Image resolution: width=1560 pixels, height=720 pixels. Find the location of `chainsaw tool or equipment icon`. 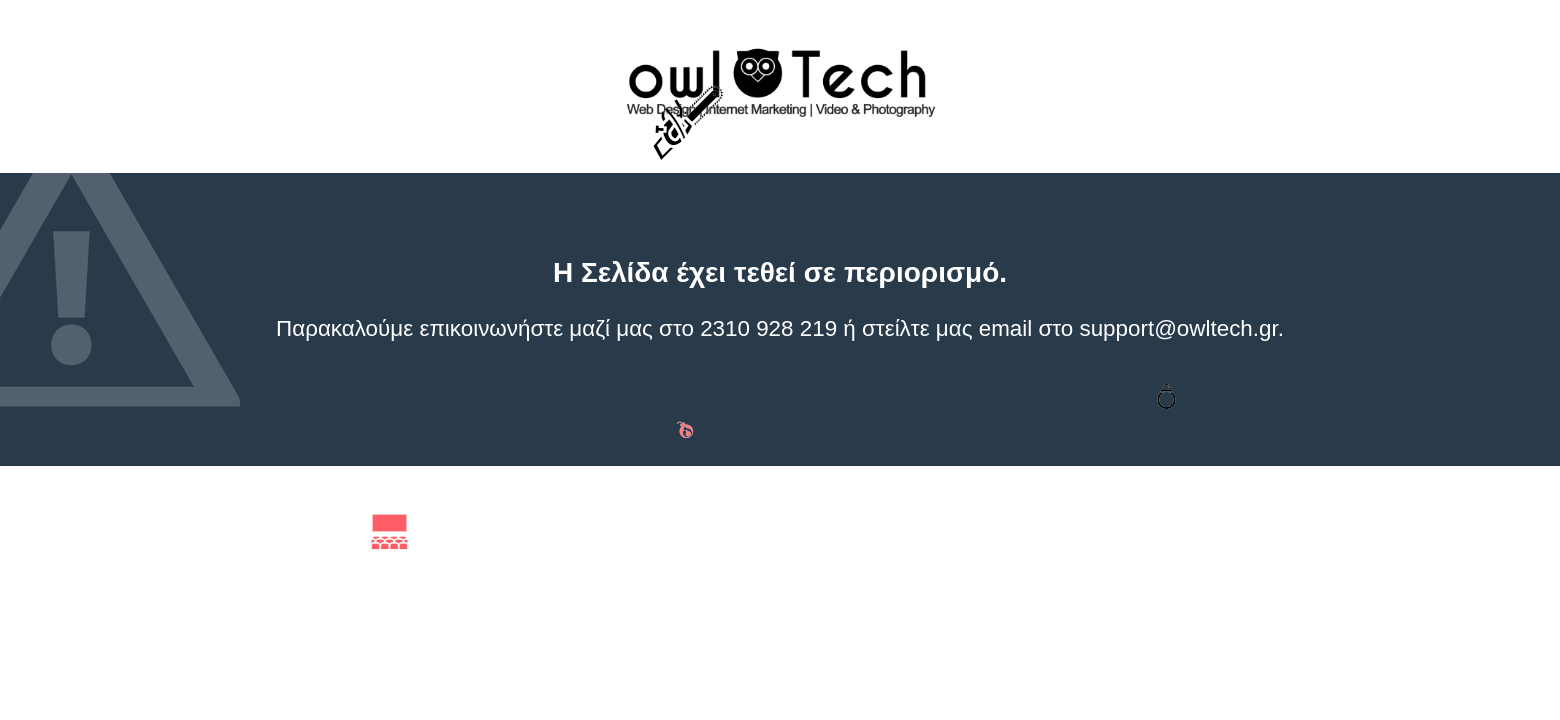

chainsaw tool or equipment icon is located at coordinates (688, 122).